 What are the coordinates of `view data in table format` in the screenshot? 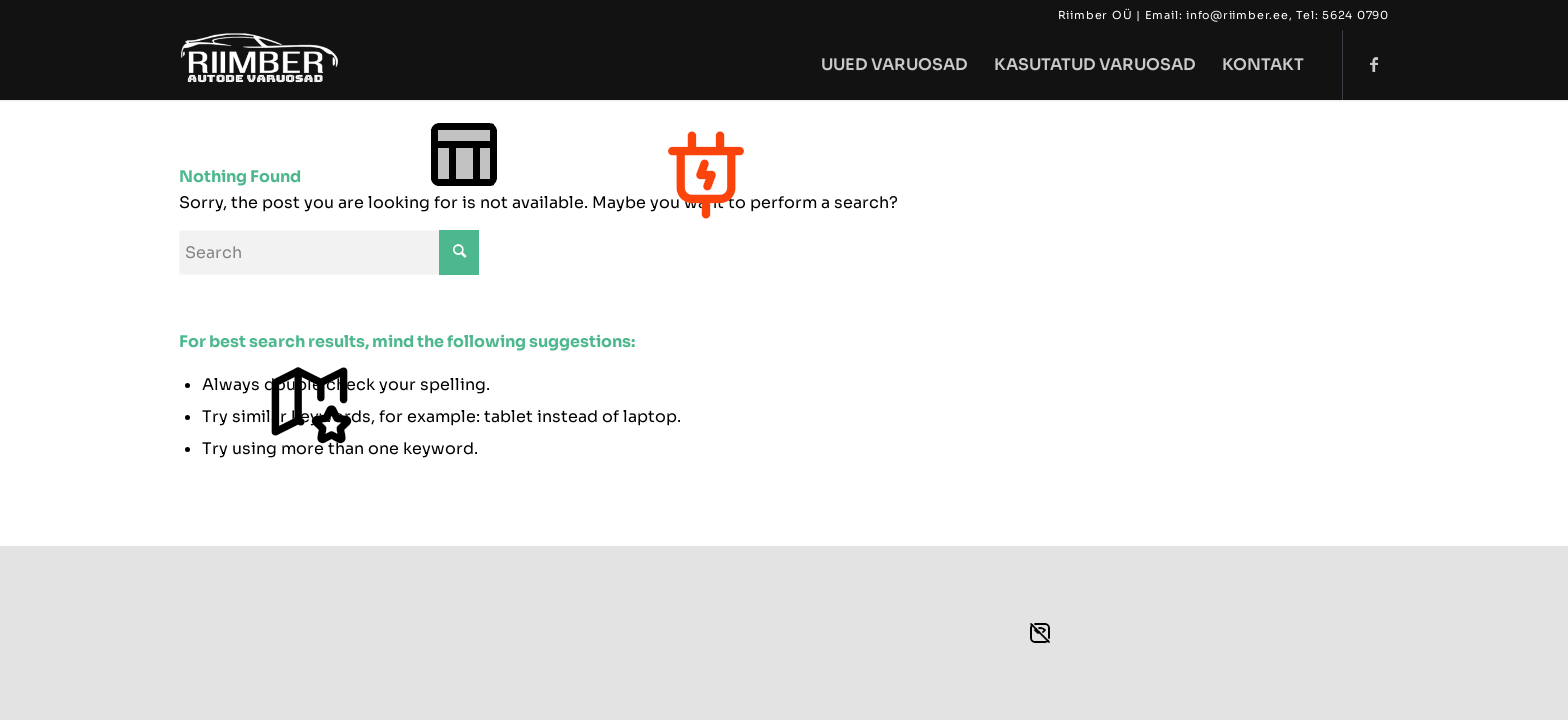 It's located at (462, 154).